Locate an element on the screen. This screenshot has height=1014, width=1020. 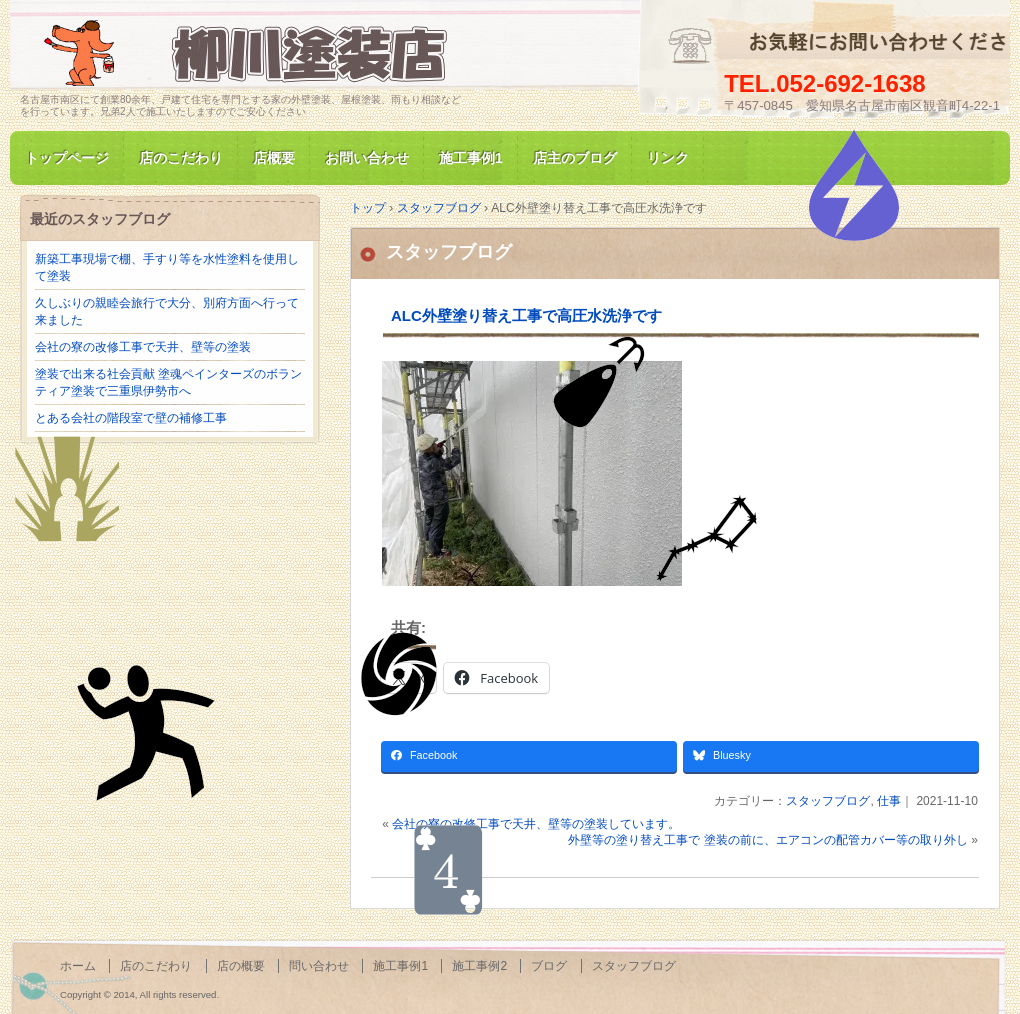
access ball throwing or toss-related games is located at coordinates (146, 733).